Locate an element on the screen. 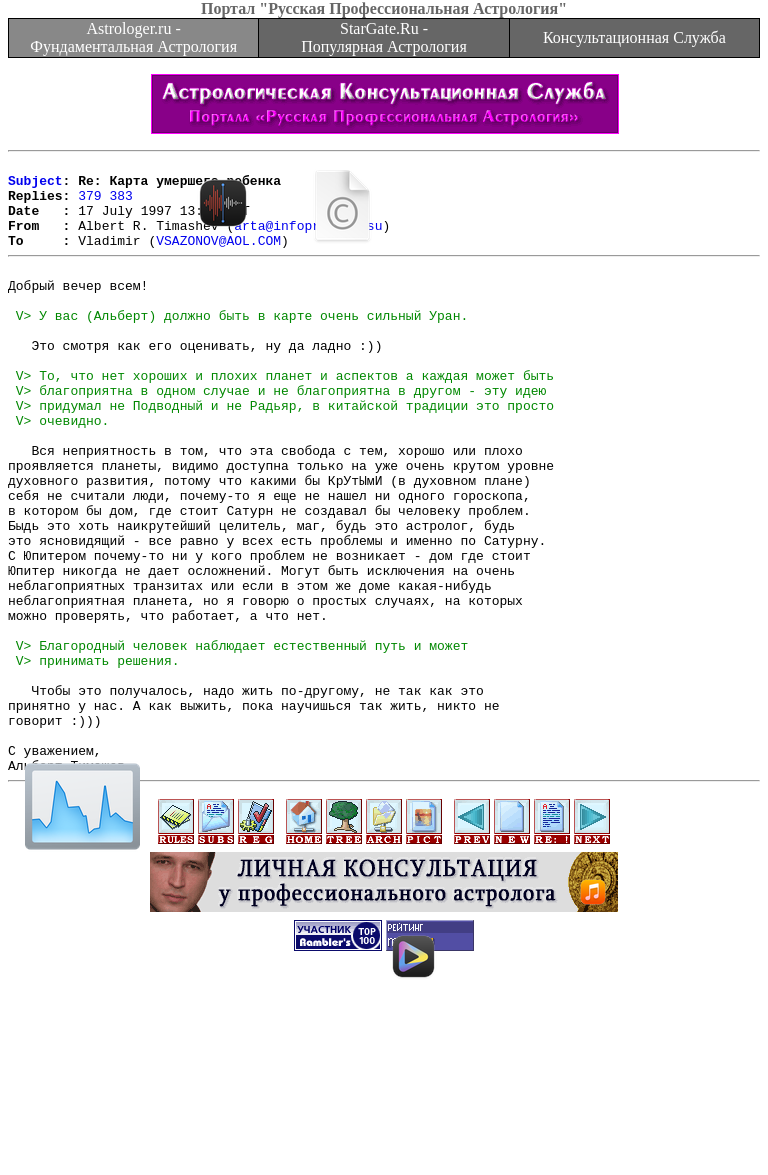  open google play music app is located at coordinates (593, 892).